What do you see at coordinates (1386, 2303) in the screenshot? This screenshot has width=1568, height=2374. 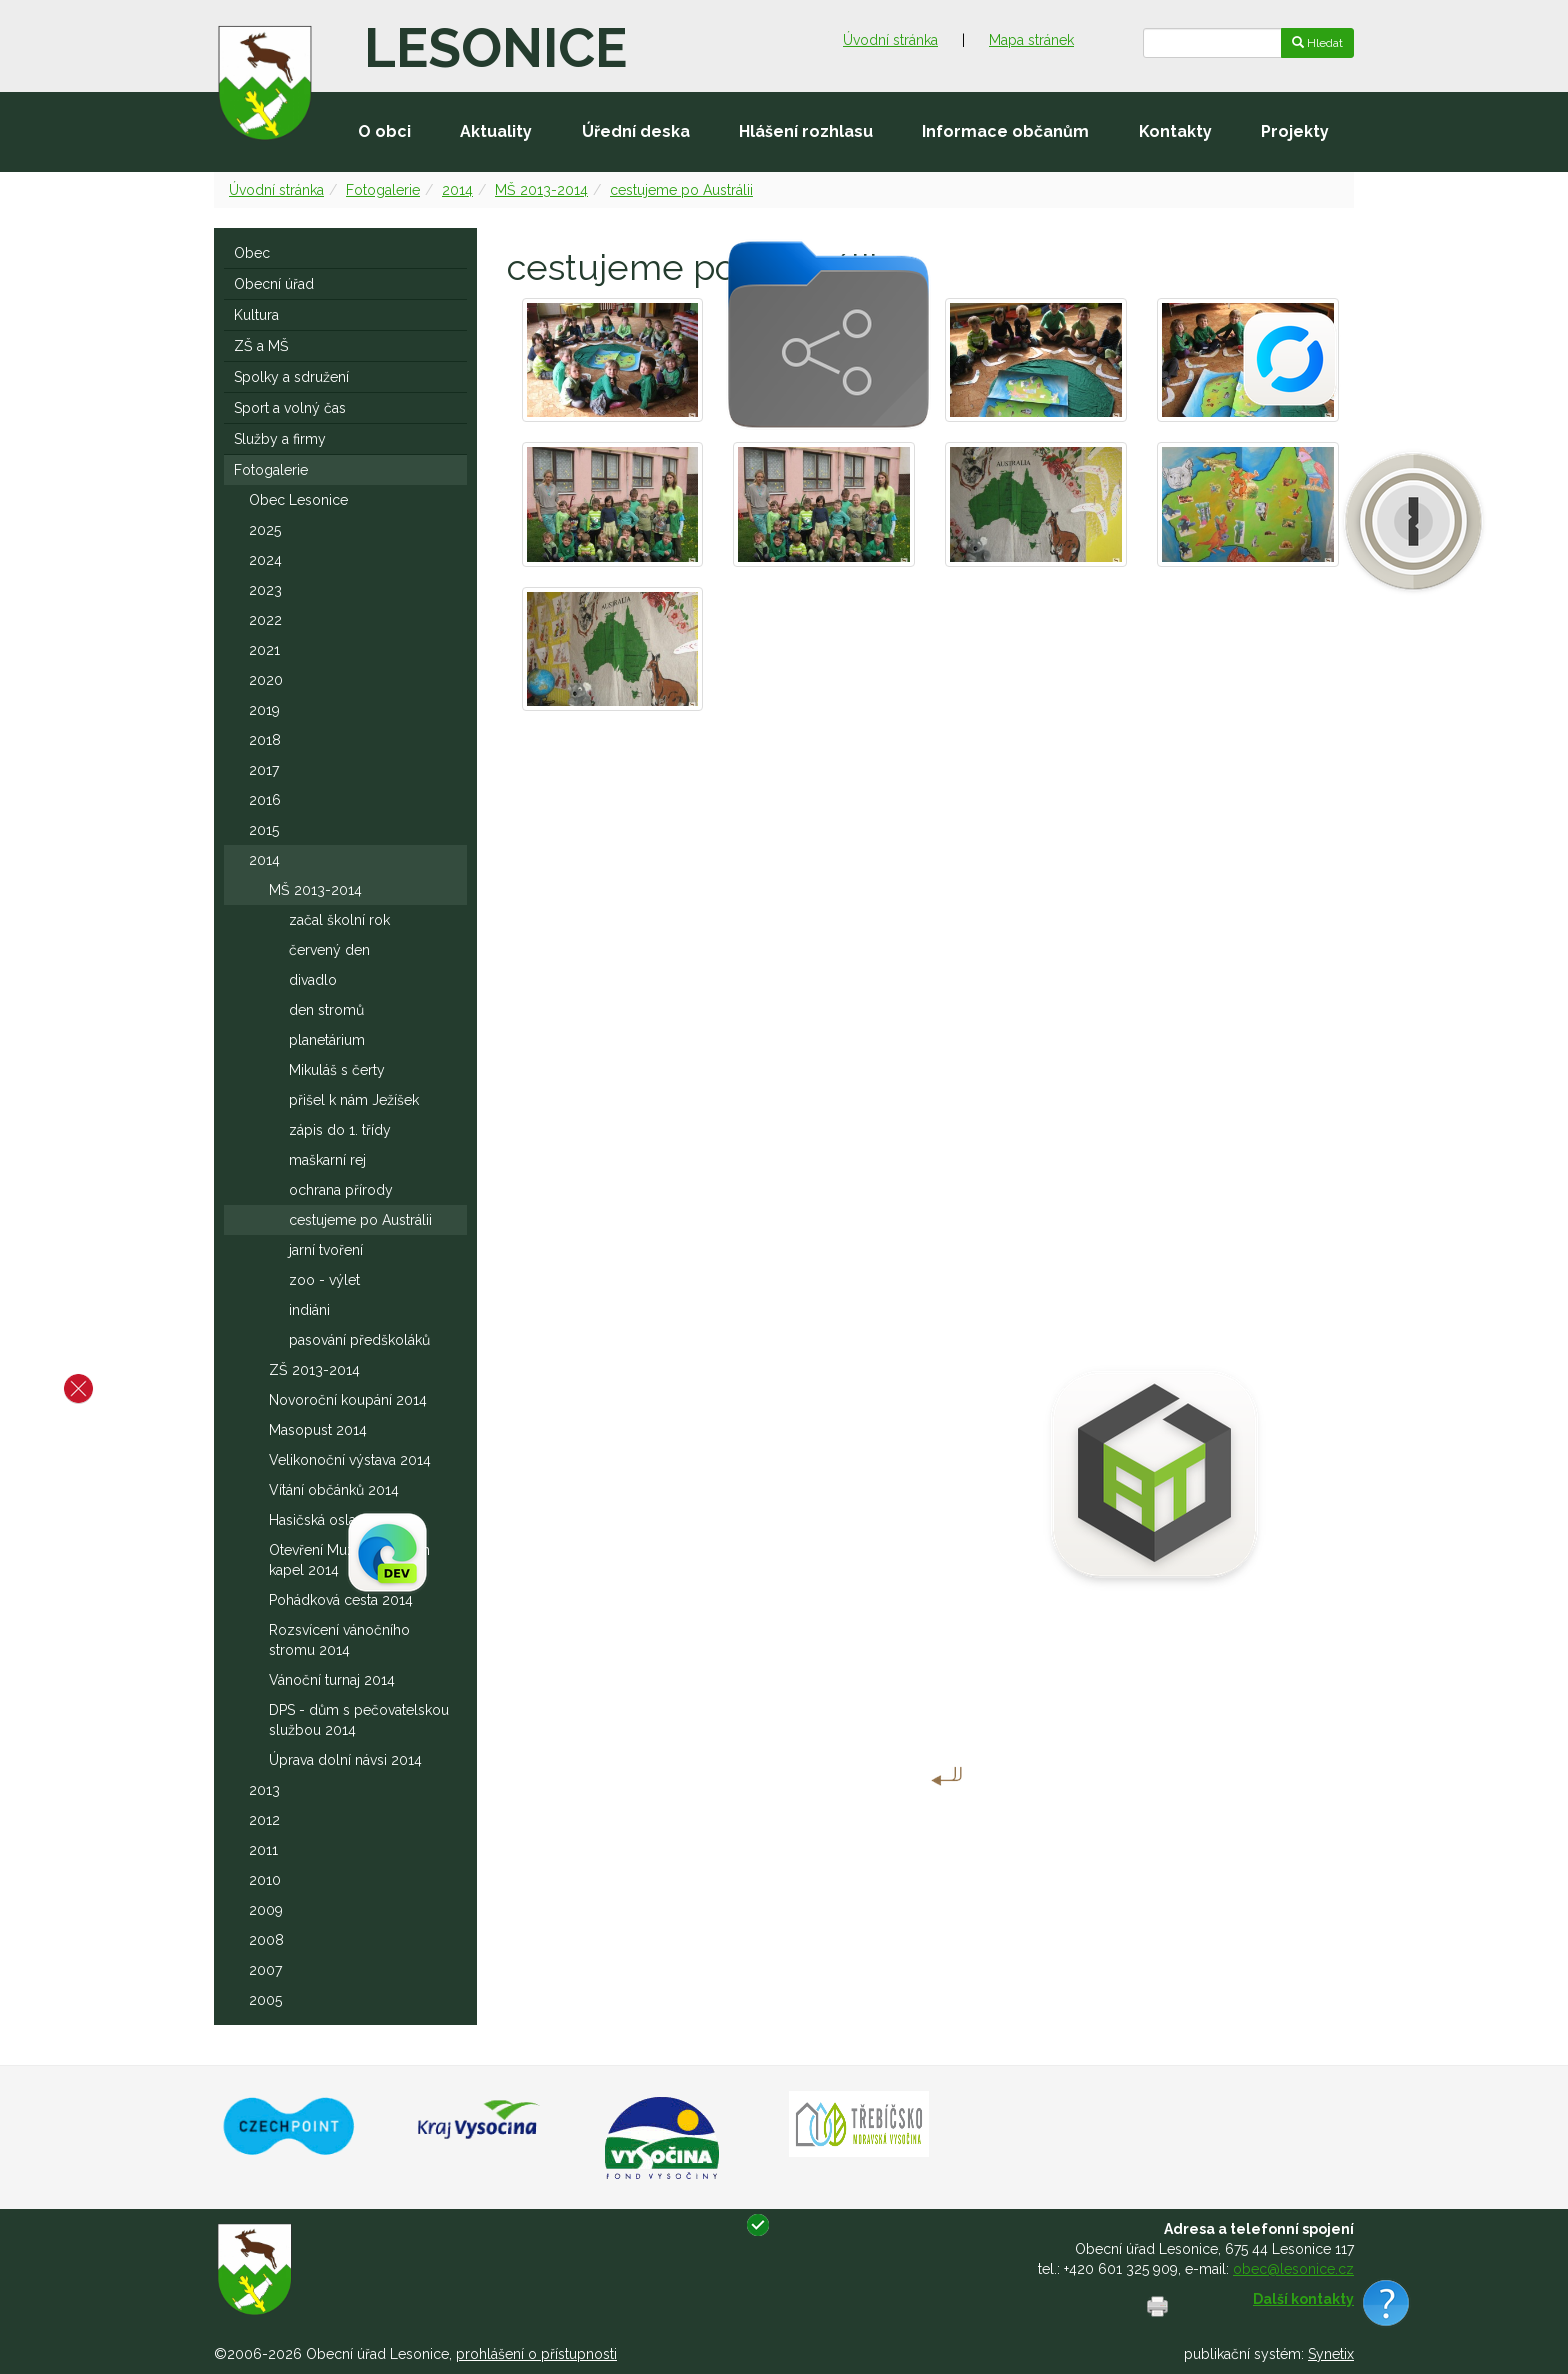 I see `access help documentation` at bounding box center [1386, 2303].